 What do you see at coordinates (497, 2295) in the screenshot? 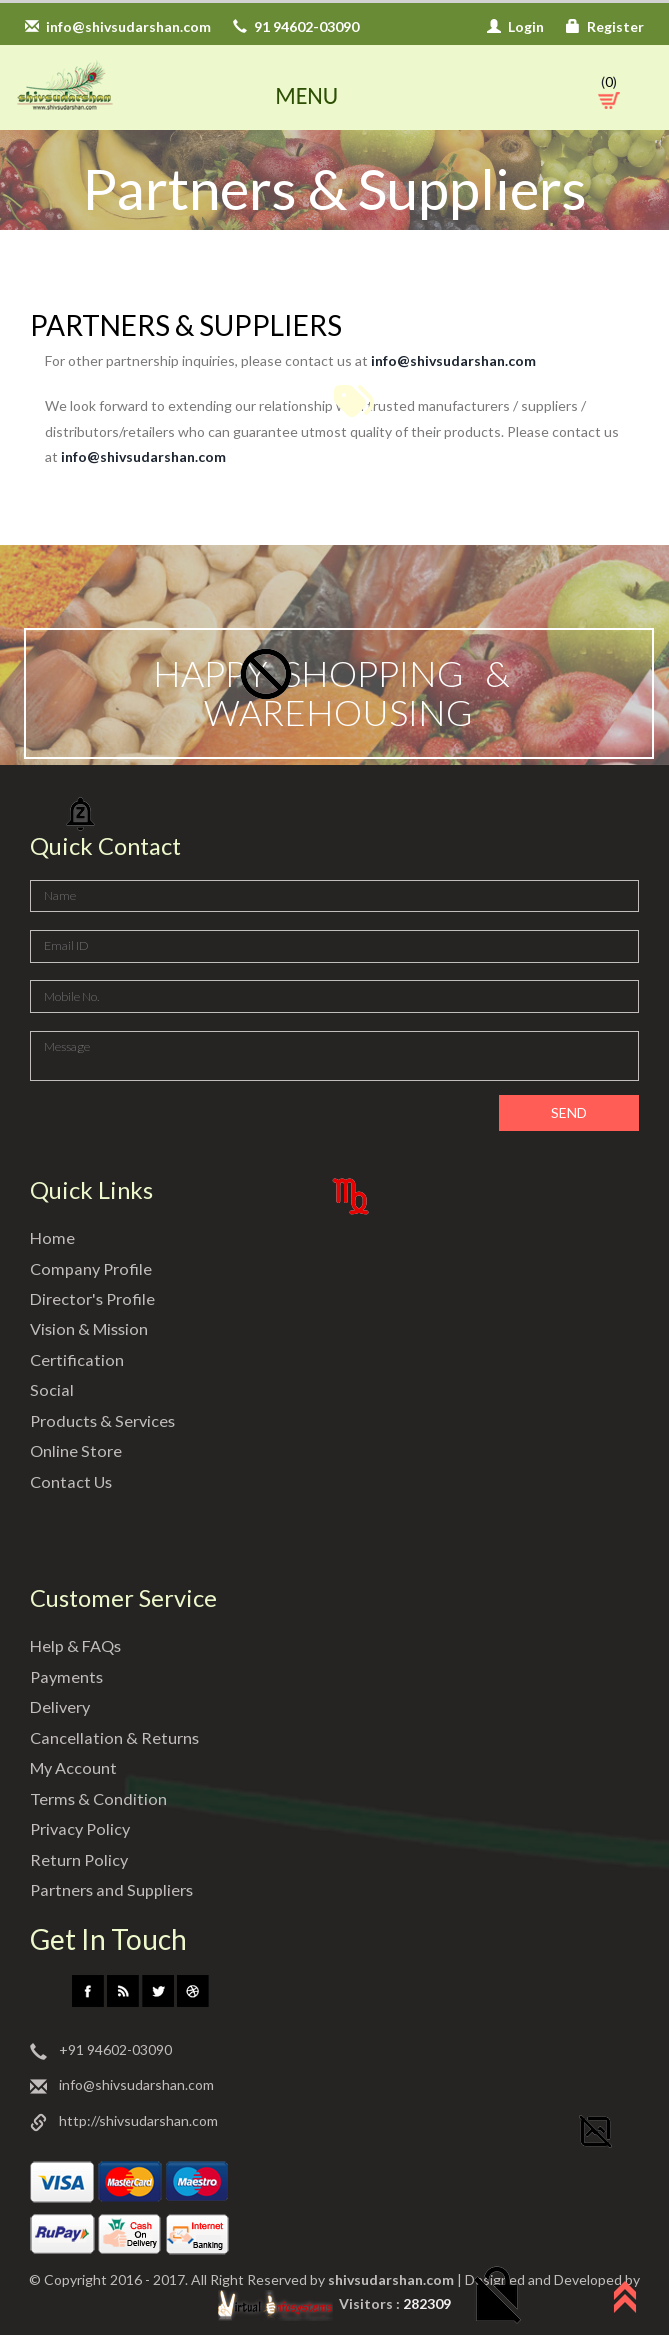
I see `indicates connection is not encrypted or secure` at bounding box center [497, 2295].